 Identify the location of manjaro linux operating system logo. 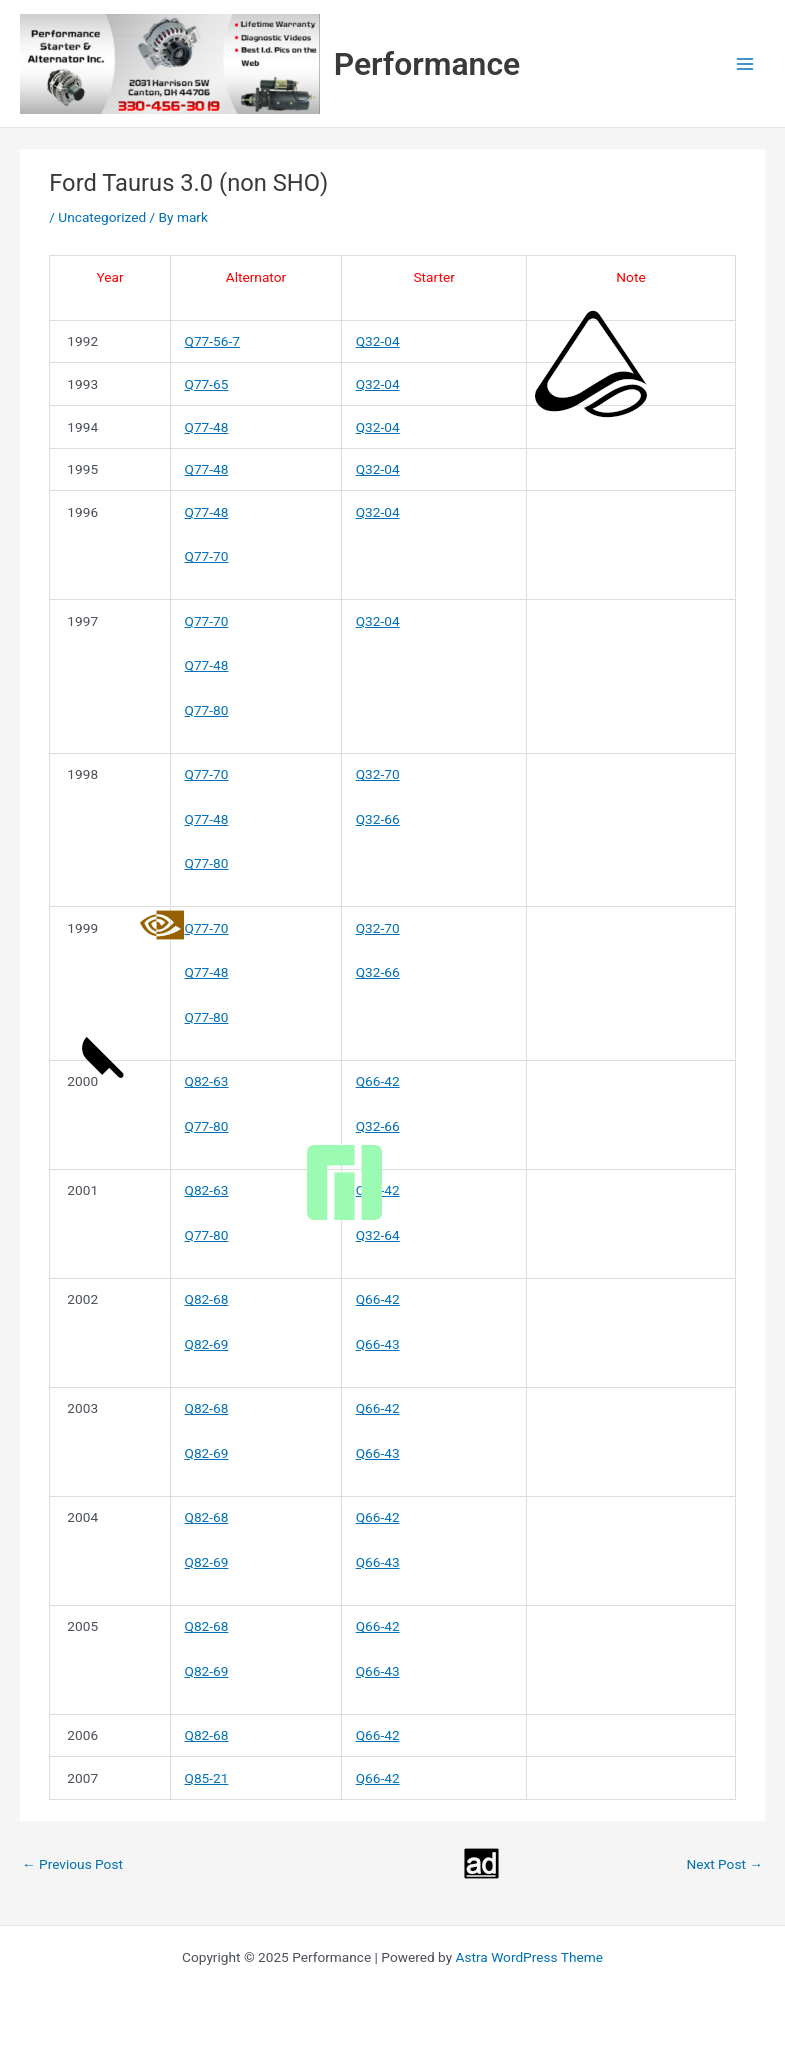
(344, 1182).